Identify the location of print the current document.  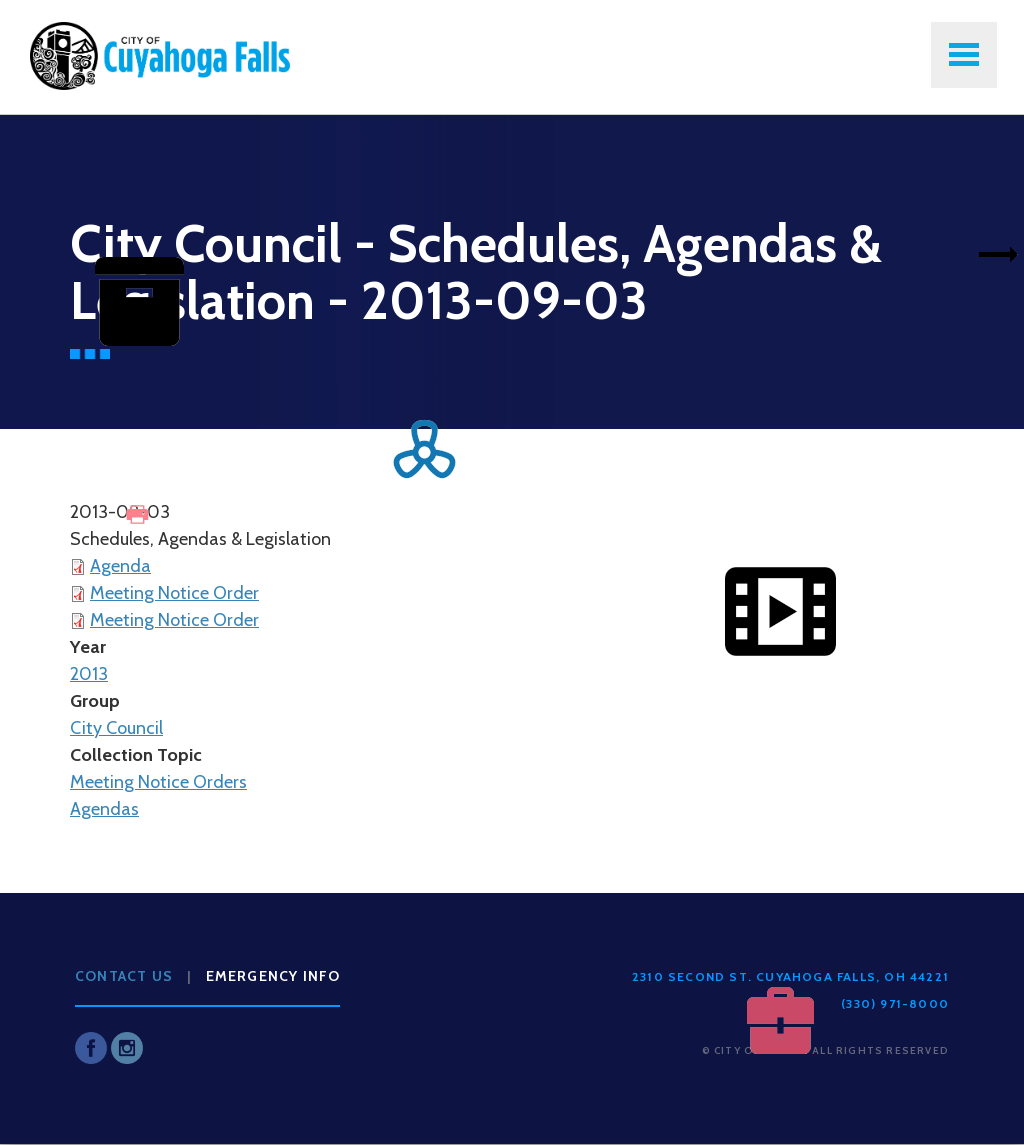
(137, 514).